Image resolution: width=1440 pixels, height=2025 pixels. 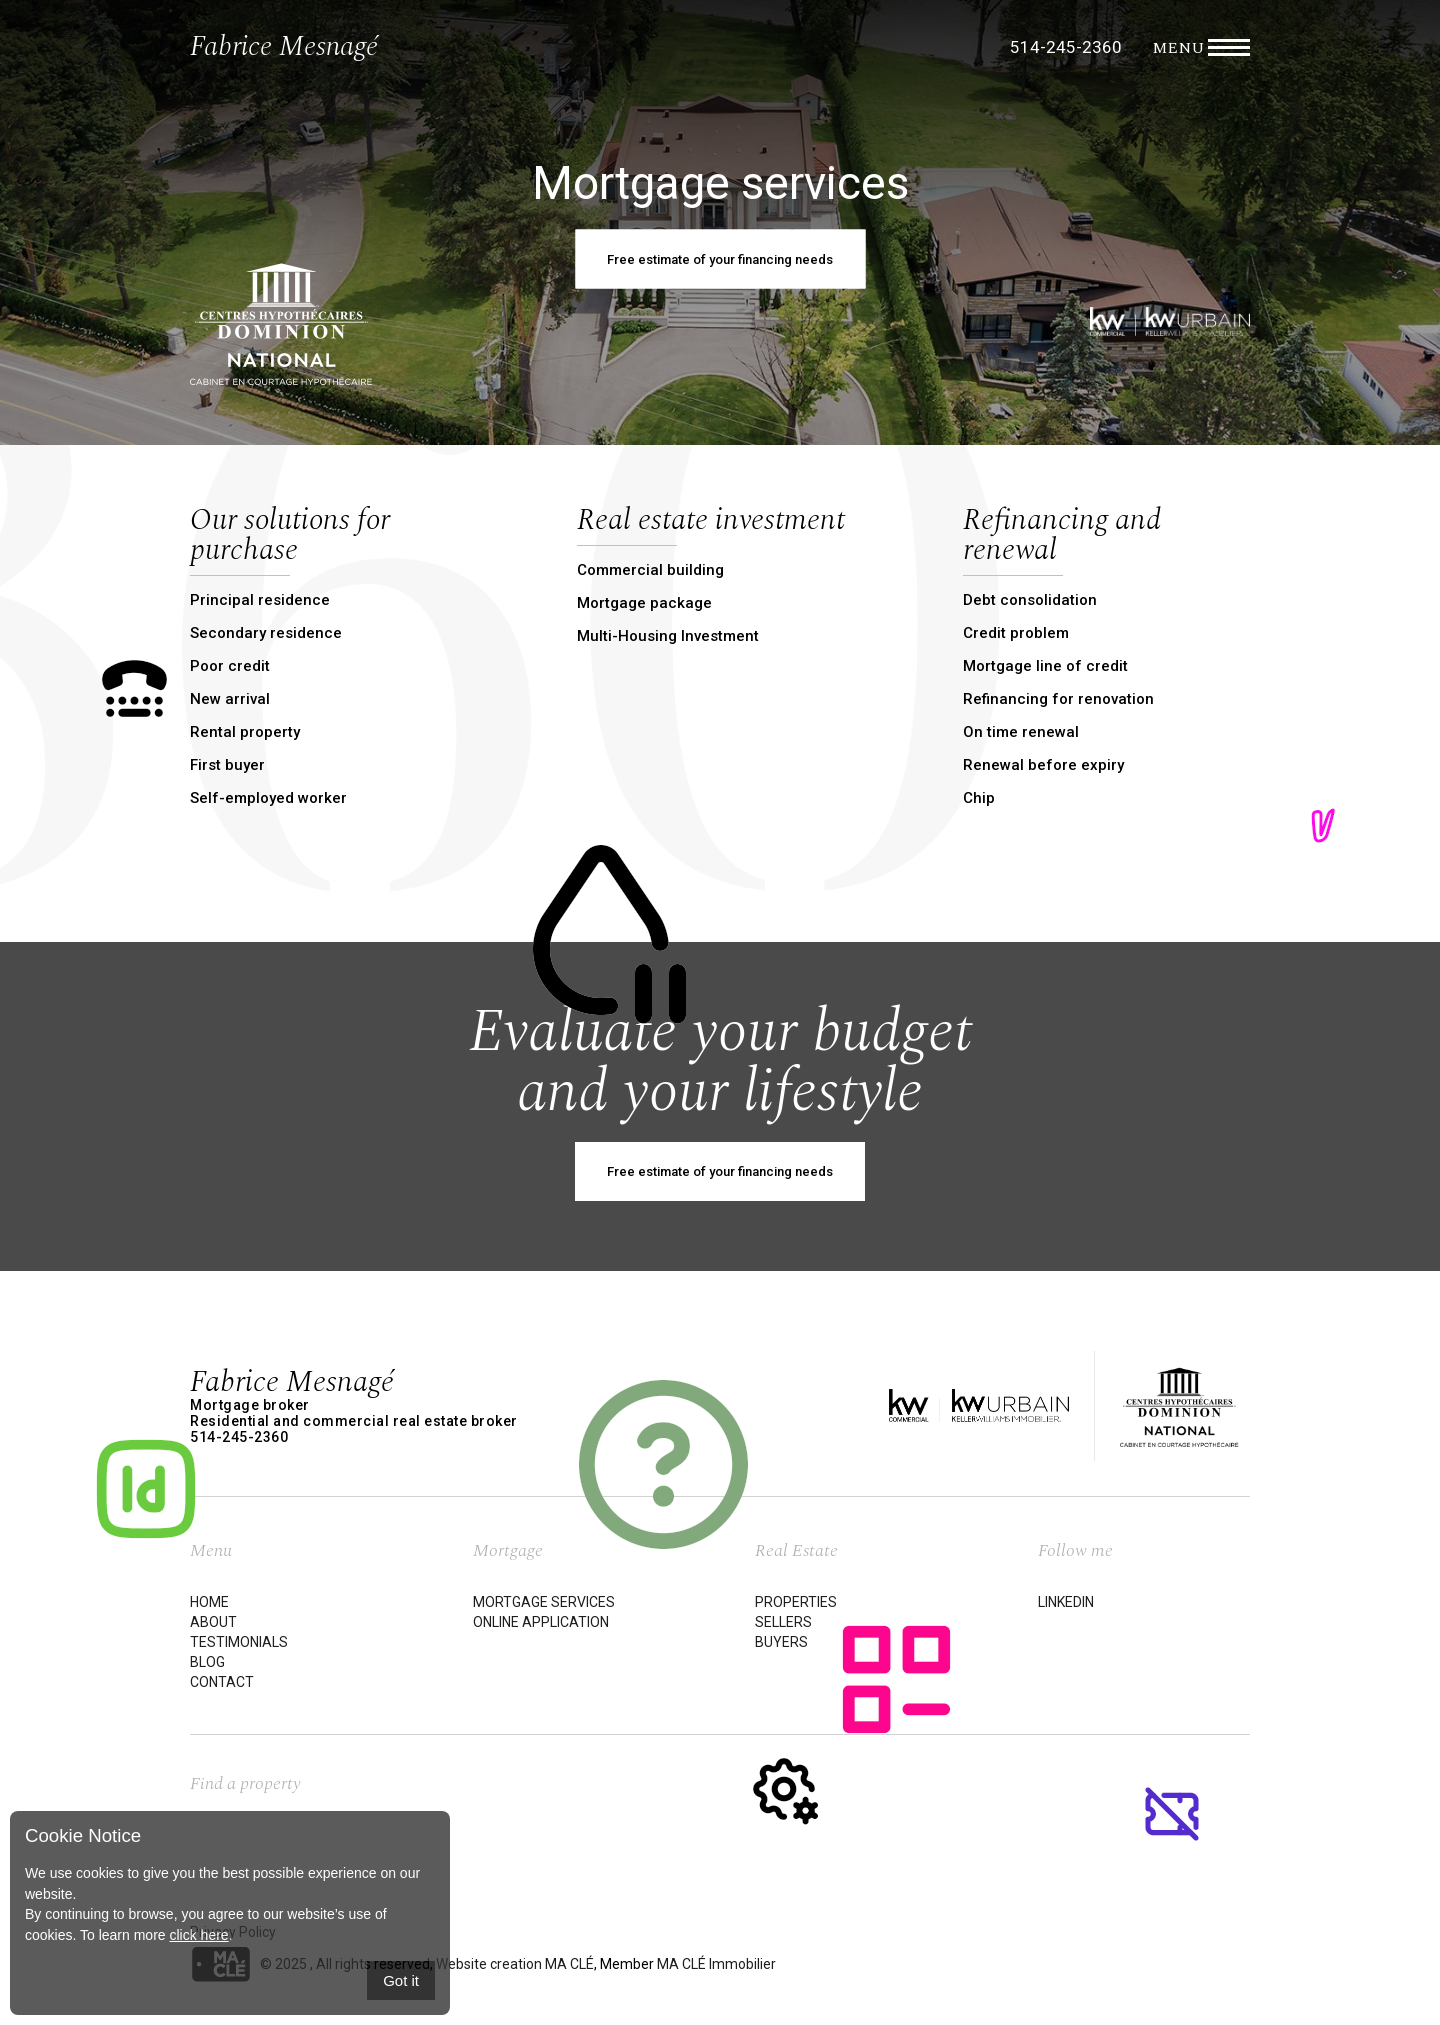 What do you see at coordinates (1172, 1814) in the screenshot?
I see `ticket unavailable or sold out` at bounding box center [1172, 1814].